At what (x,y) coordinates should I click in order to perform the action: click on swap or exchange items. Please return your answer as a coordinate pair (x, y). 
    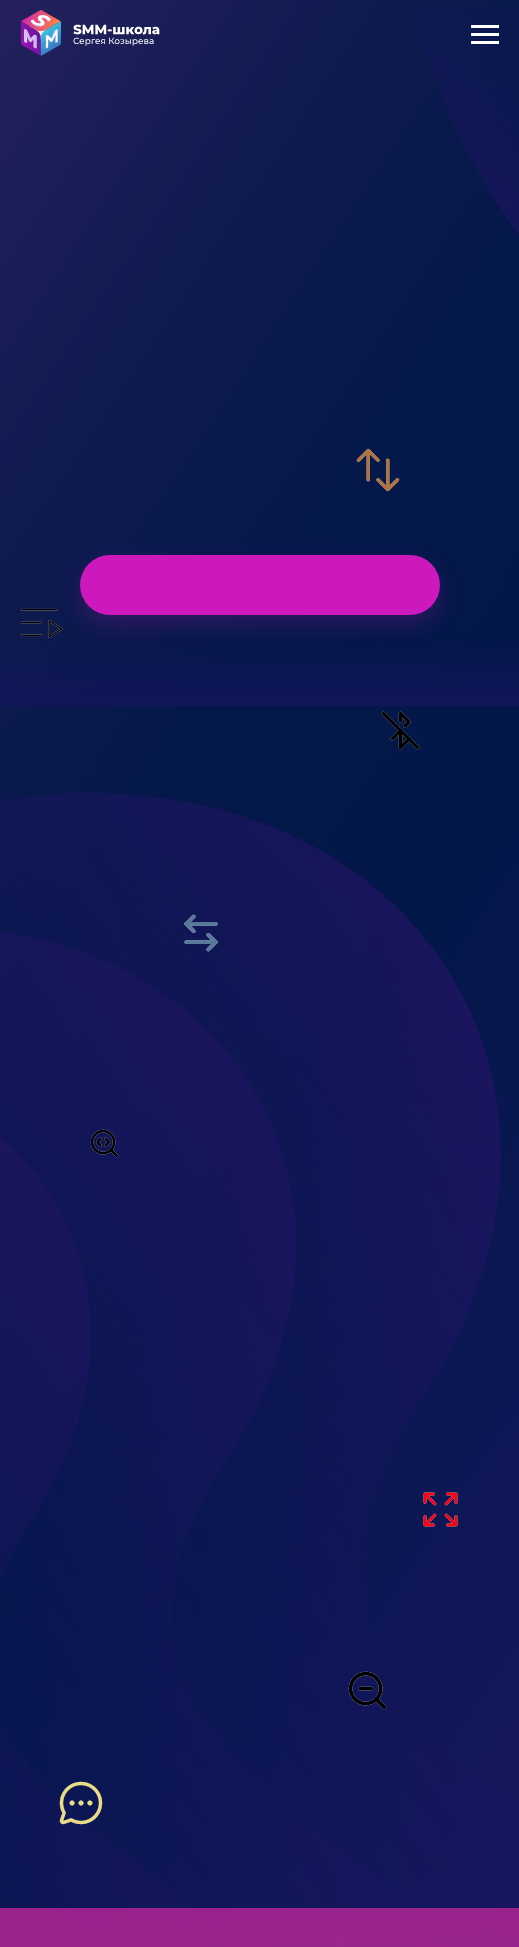
    Looking at the image, I should click on (201, 933).